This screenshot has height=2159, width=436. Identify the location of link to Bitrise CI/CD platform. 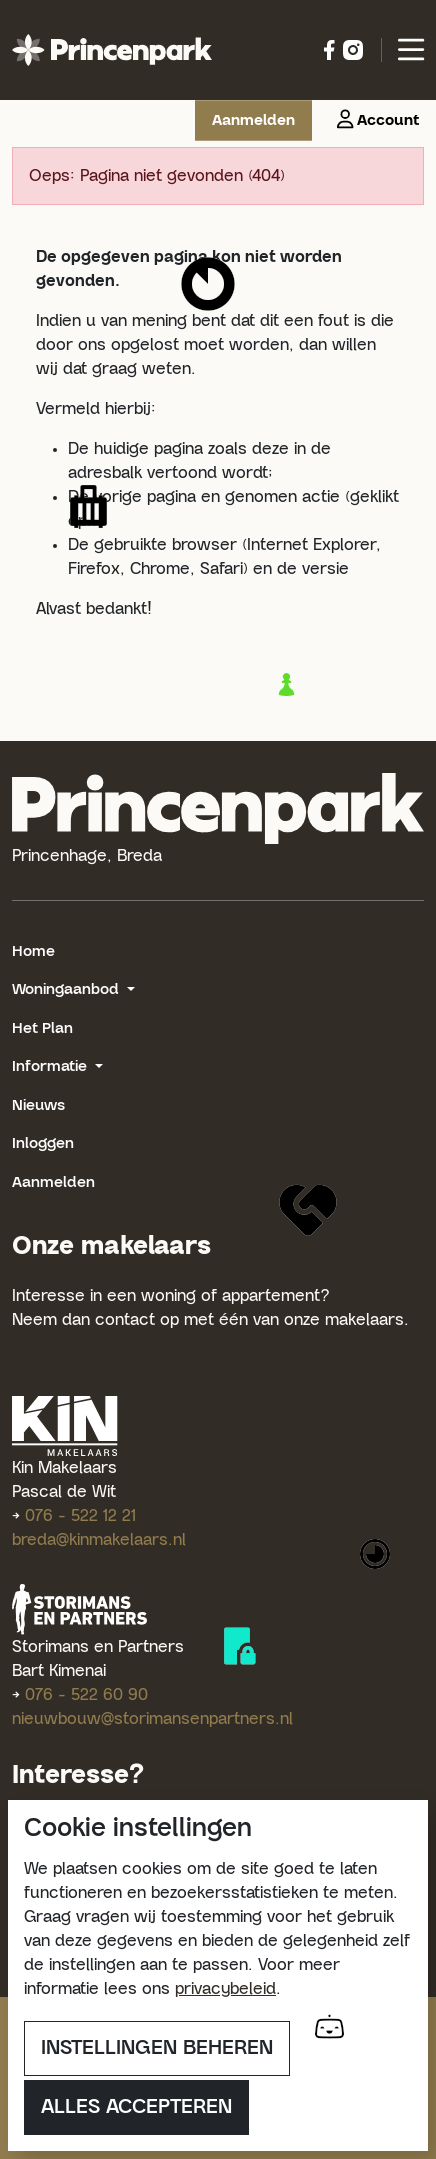
(329, 2026).